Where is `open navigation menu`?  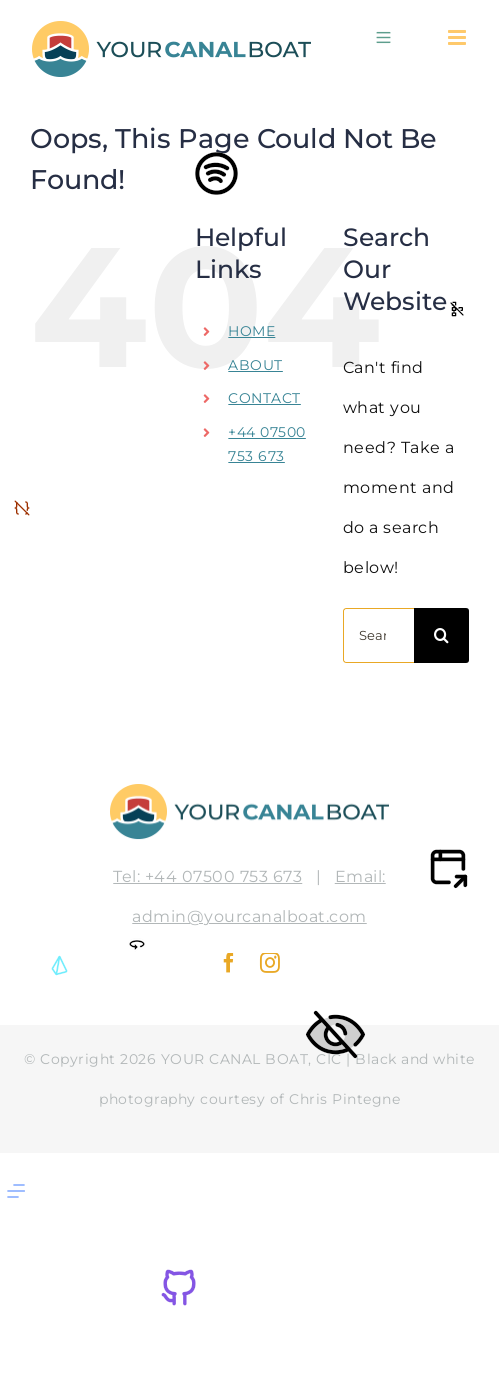 open navigation menu is located at coordinates (16, 1191).